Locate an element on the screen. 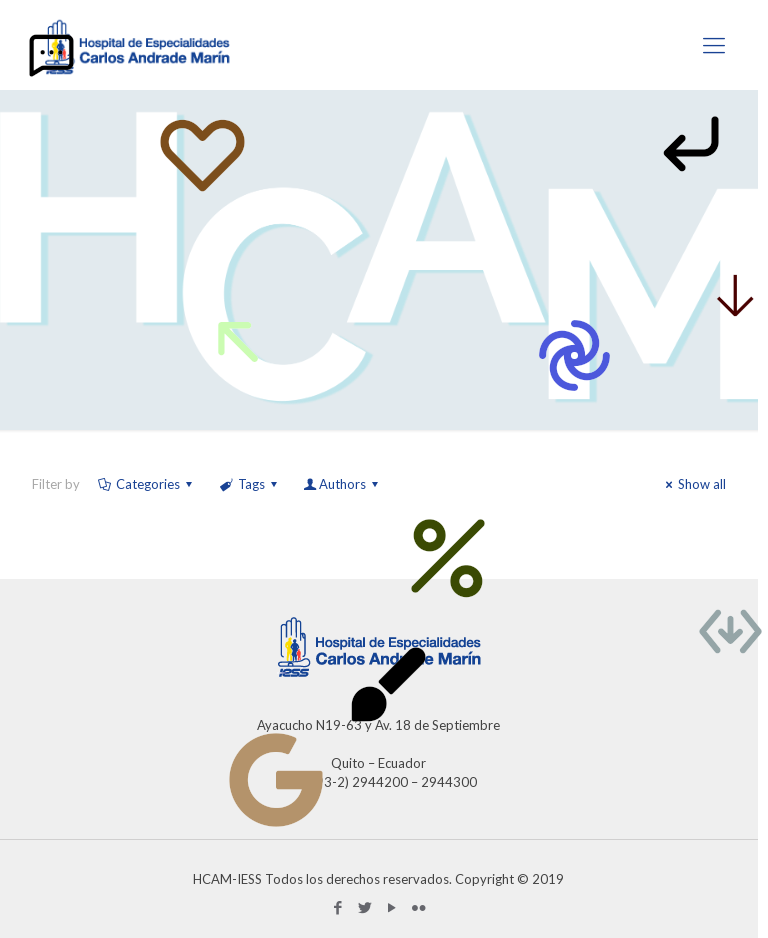  open messaging or chat is located at coordinates (51, 54).